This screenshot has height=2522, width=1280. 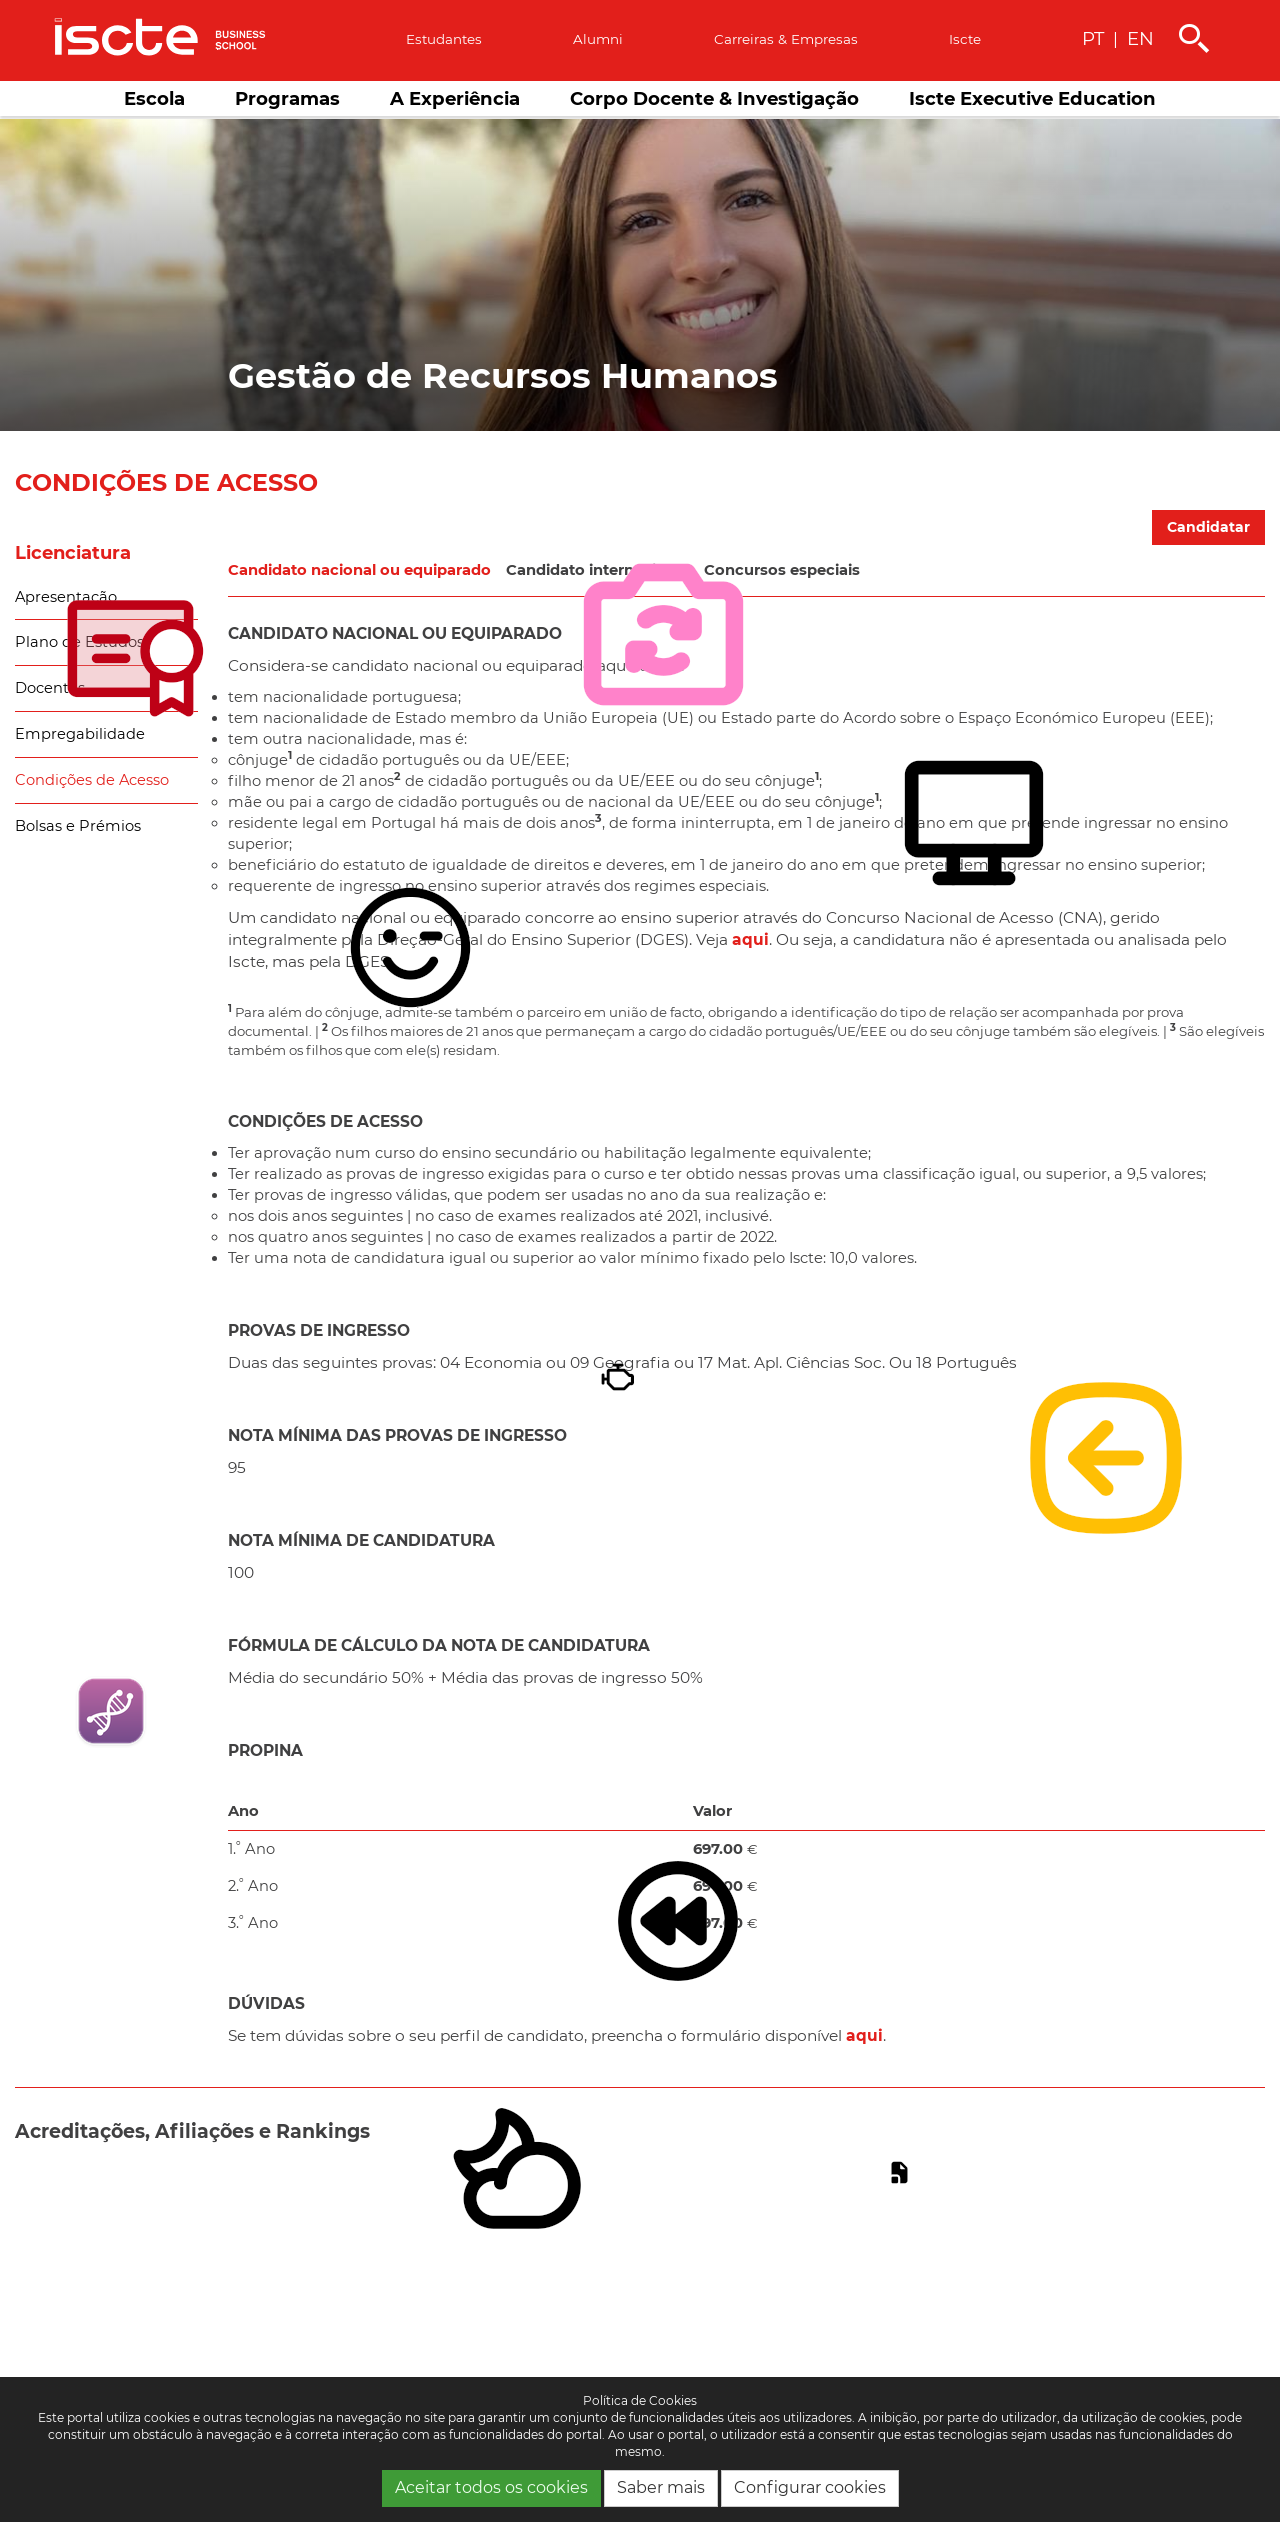 I want to click on rewind or skip backward in media playback, so click(x=678, y=1921).